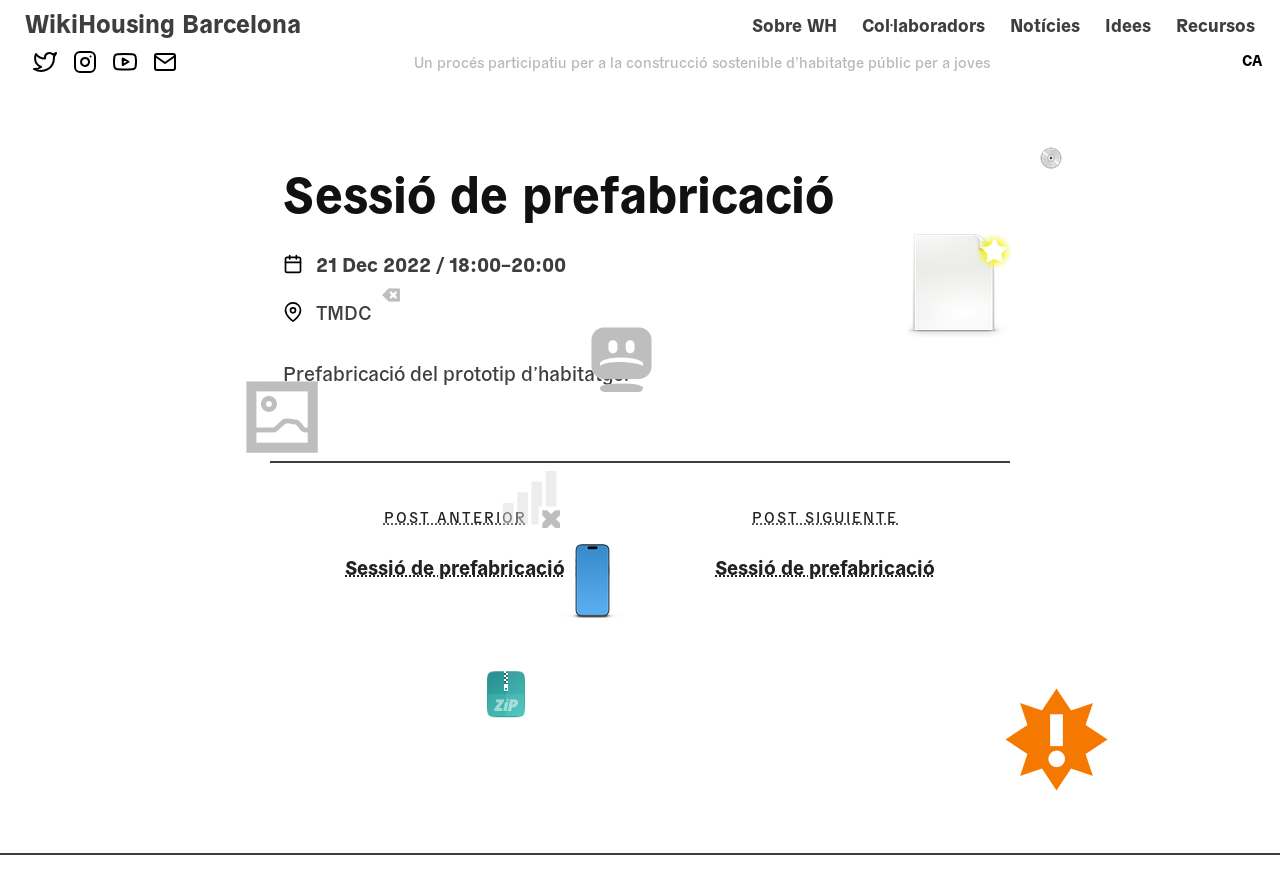  I want to click on indicates a system error or computer failure, so click(621, 357).